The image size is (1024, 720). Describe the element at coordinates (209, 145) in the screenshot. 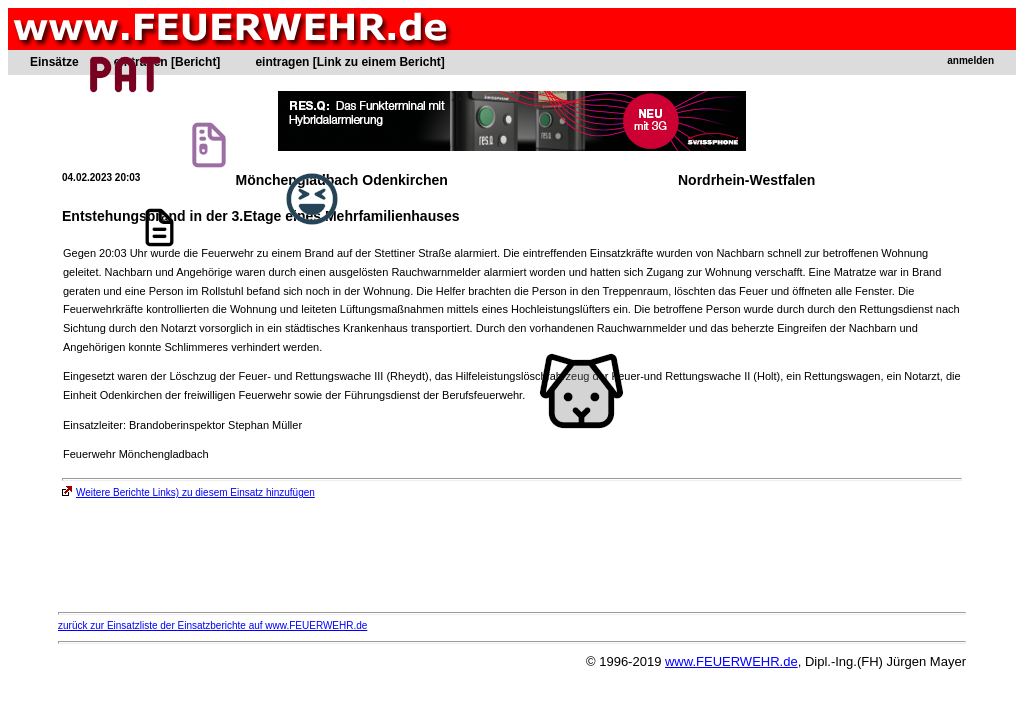

I see `view compressed or archived files` at that location.